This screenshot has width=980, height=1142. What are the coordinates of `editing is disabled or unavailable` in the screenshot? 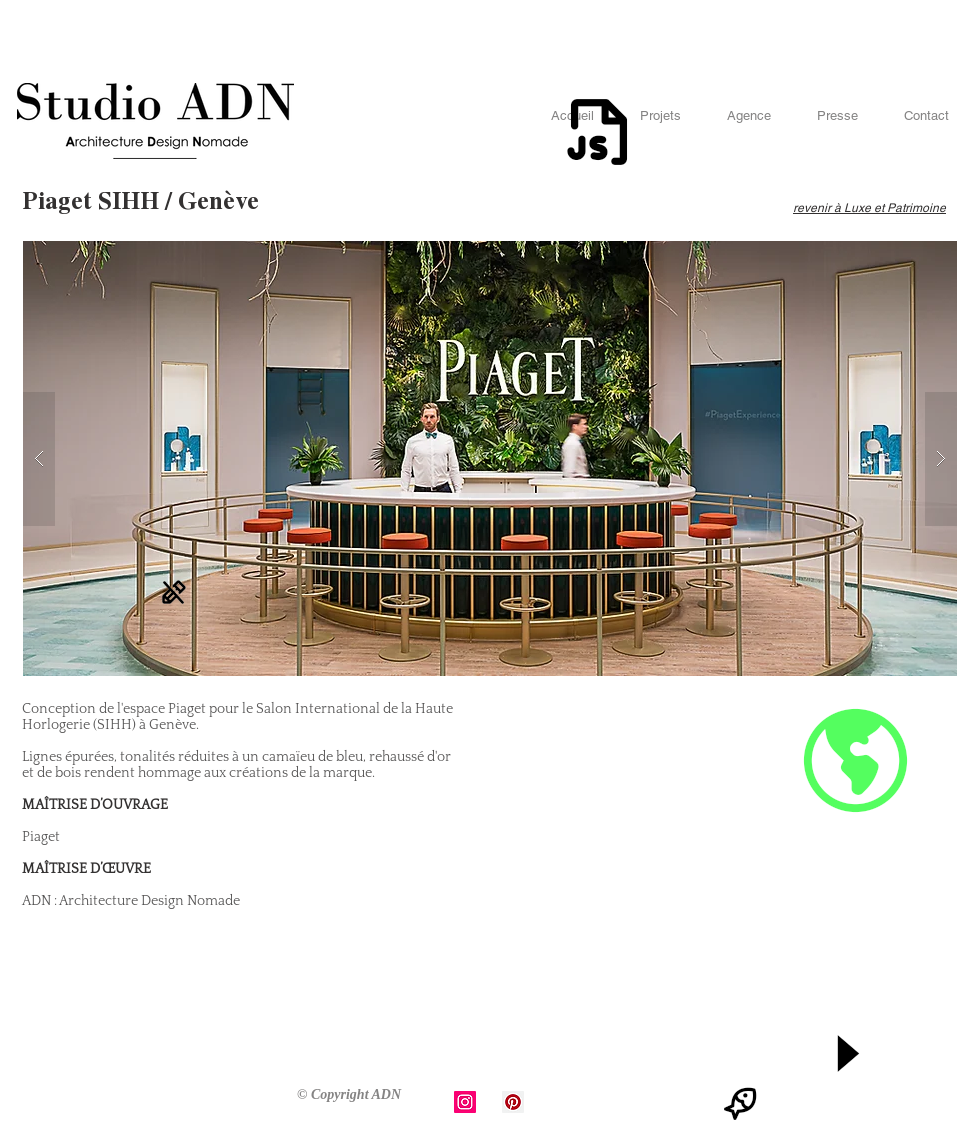 It's located at (173, 592).